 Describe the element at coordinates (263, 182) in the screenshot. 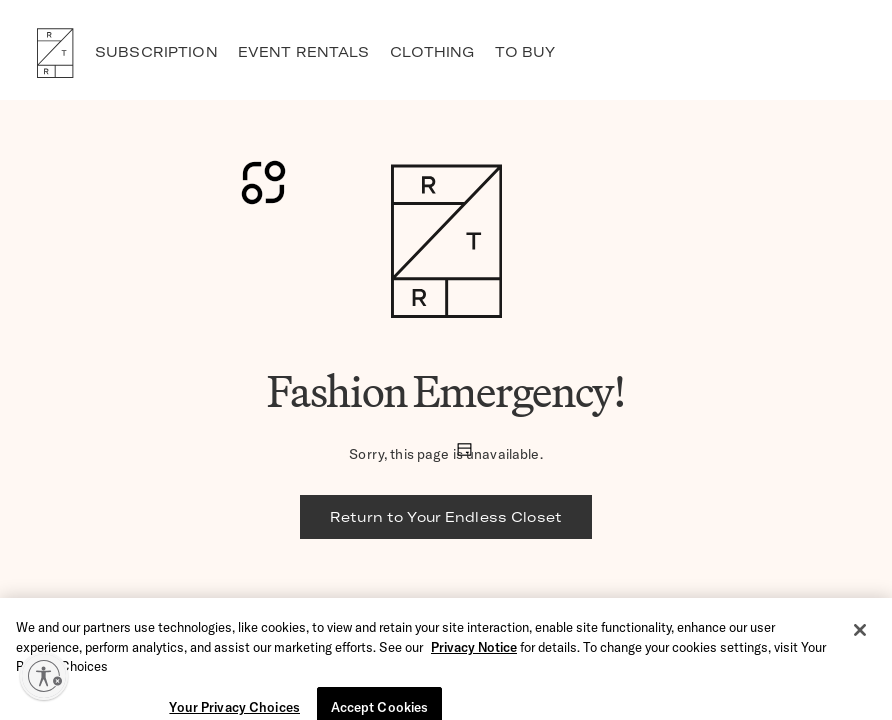

I see `exchange or convert currency` at that location.